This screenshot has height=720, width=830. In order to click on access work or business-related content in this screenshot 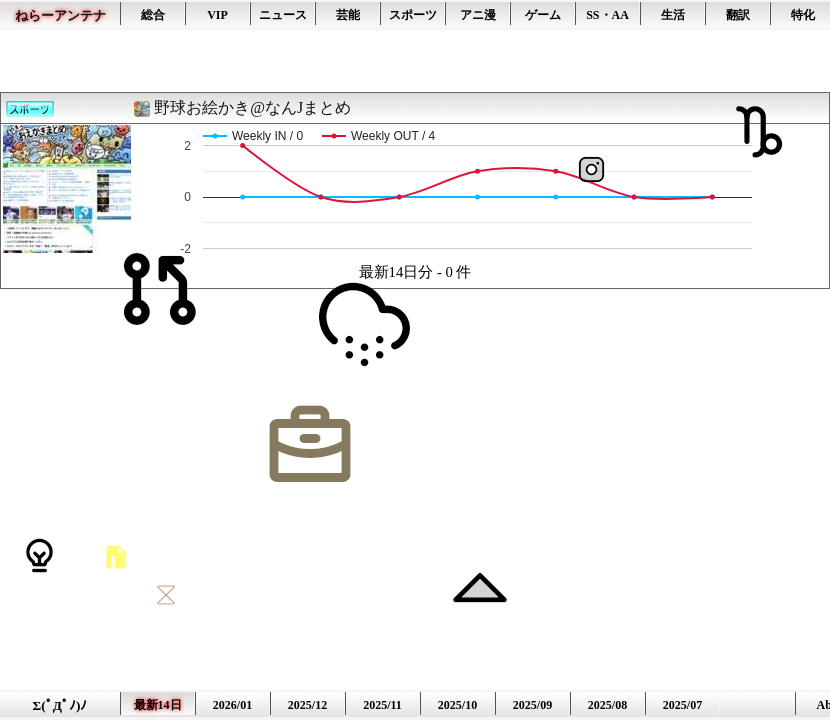, I will do `click(310, 449)`.